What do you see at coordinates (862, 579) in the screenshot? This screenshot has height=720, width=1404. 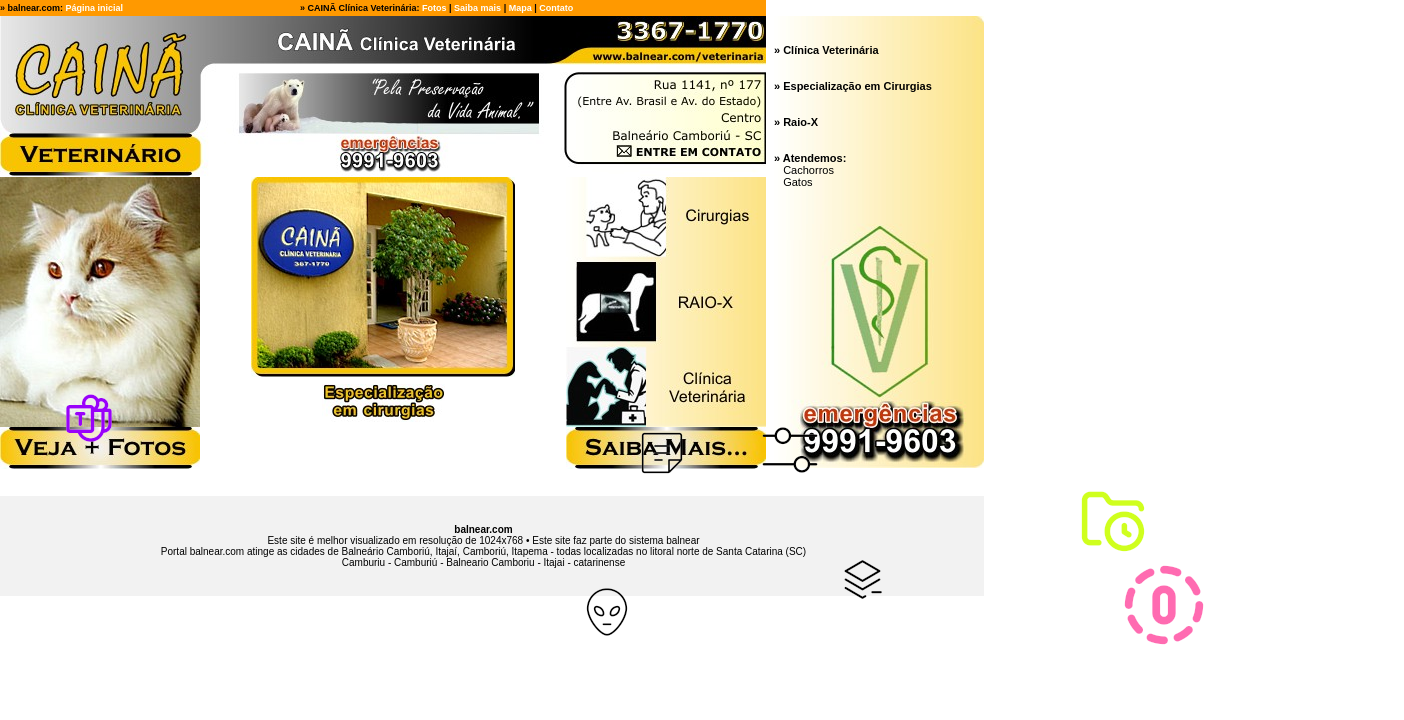 I see `remove a layer from the stack` at bounding box center [862, 579].